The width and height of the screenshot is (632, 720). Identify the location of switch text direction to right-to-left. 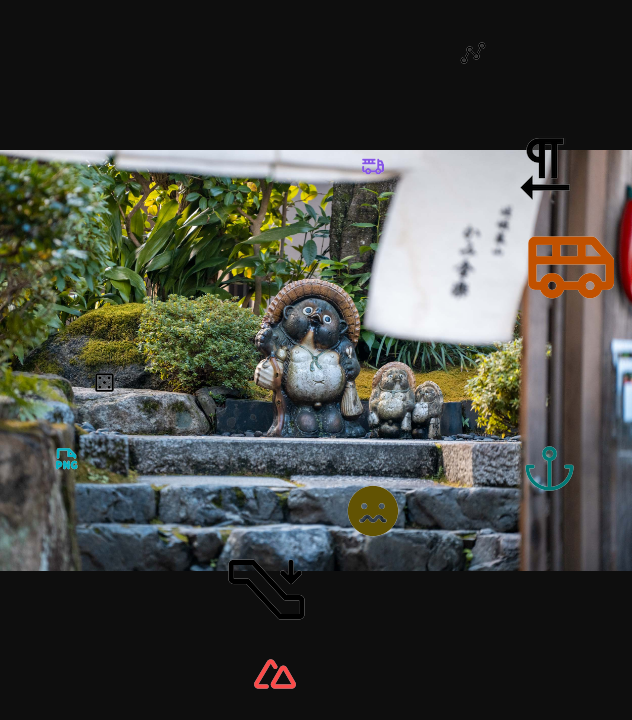
(545, 169).